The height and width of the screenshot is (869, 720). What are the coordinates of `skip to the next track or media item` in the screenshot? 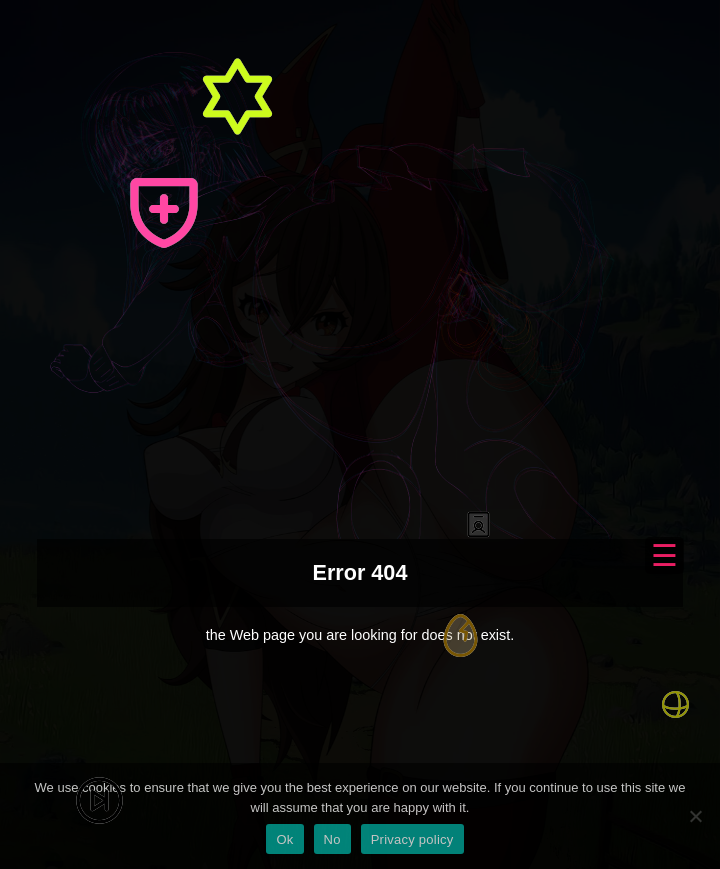 It's located at (99, 800).